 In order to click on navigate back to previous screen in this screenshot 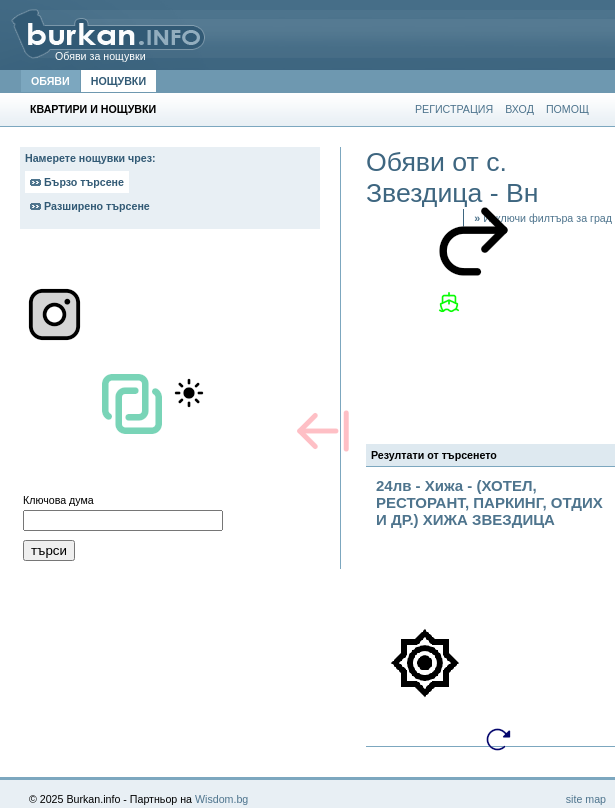, I will do `click(323, 431)`.